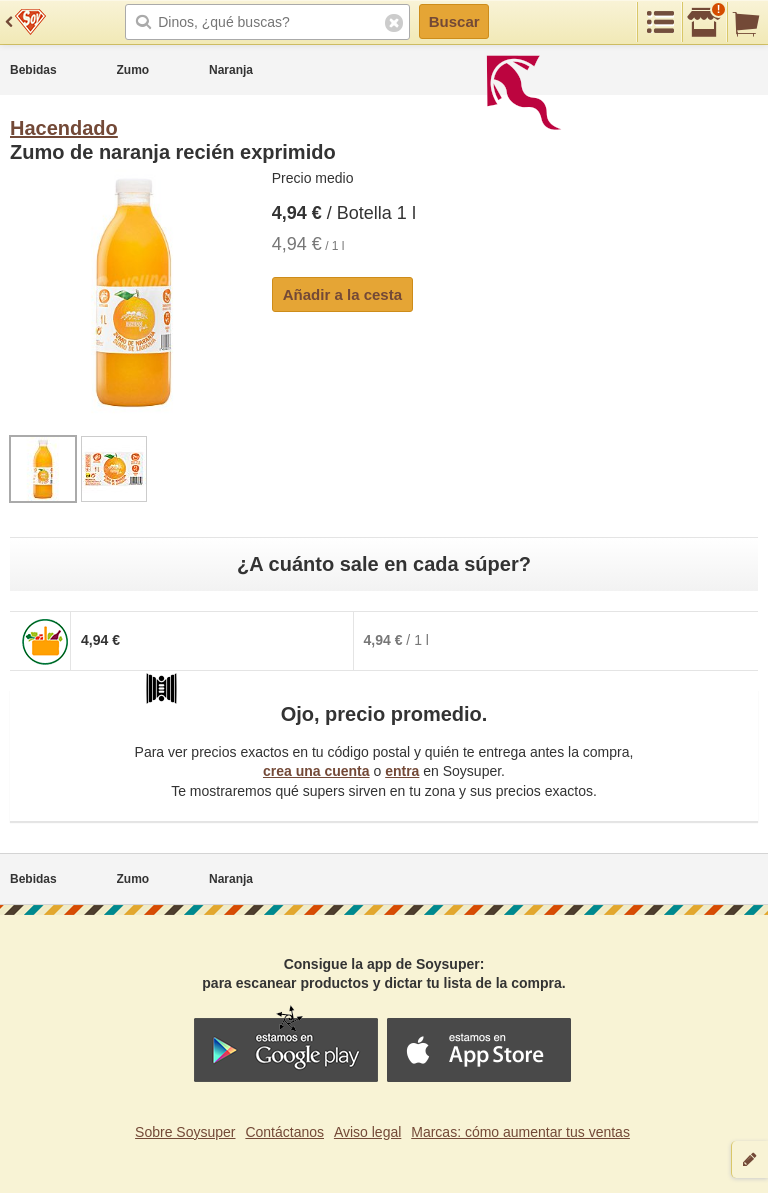  Describe the element at coordinates (524, 92) in the screenshot. I see `reptile or lizard-themed game element` at that location.